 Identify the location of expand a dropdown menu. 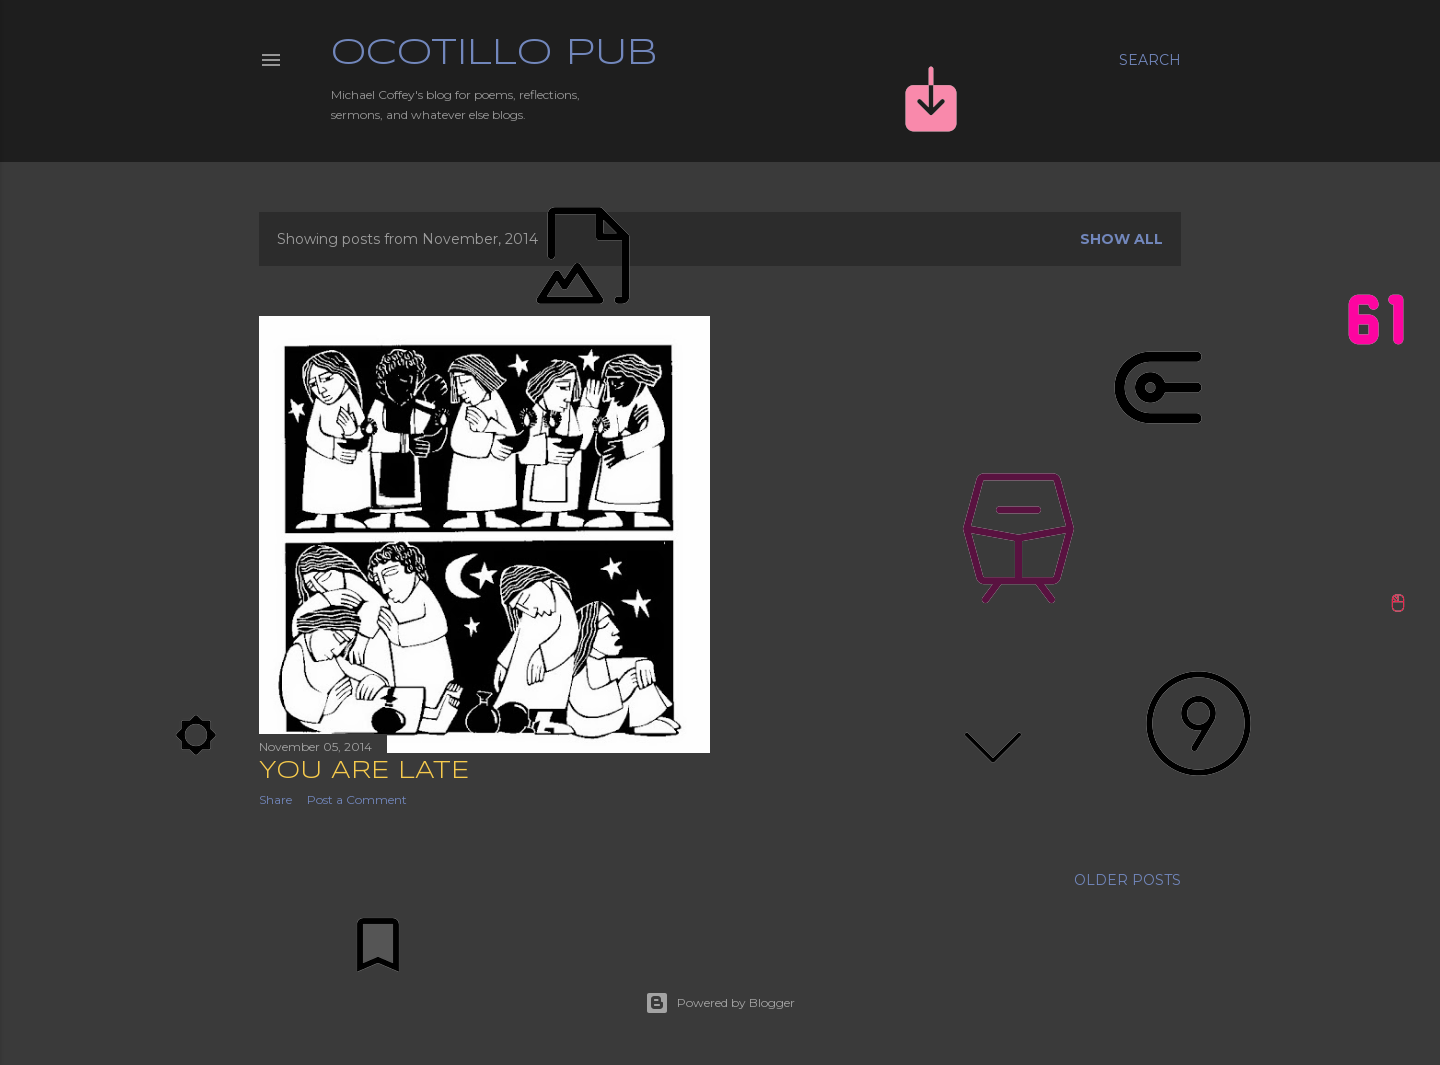
(993, 745).